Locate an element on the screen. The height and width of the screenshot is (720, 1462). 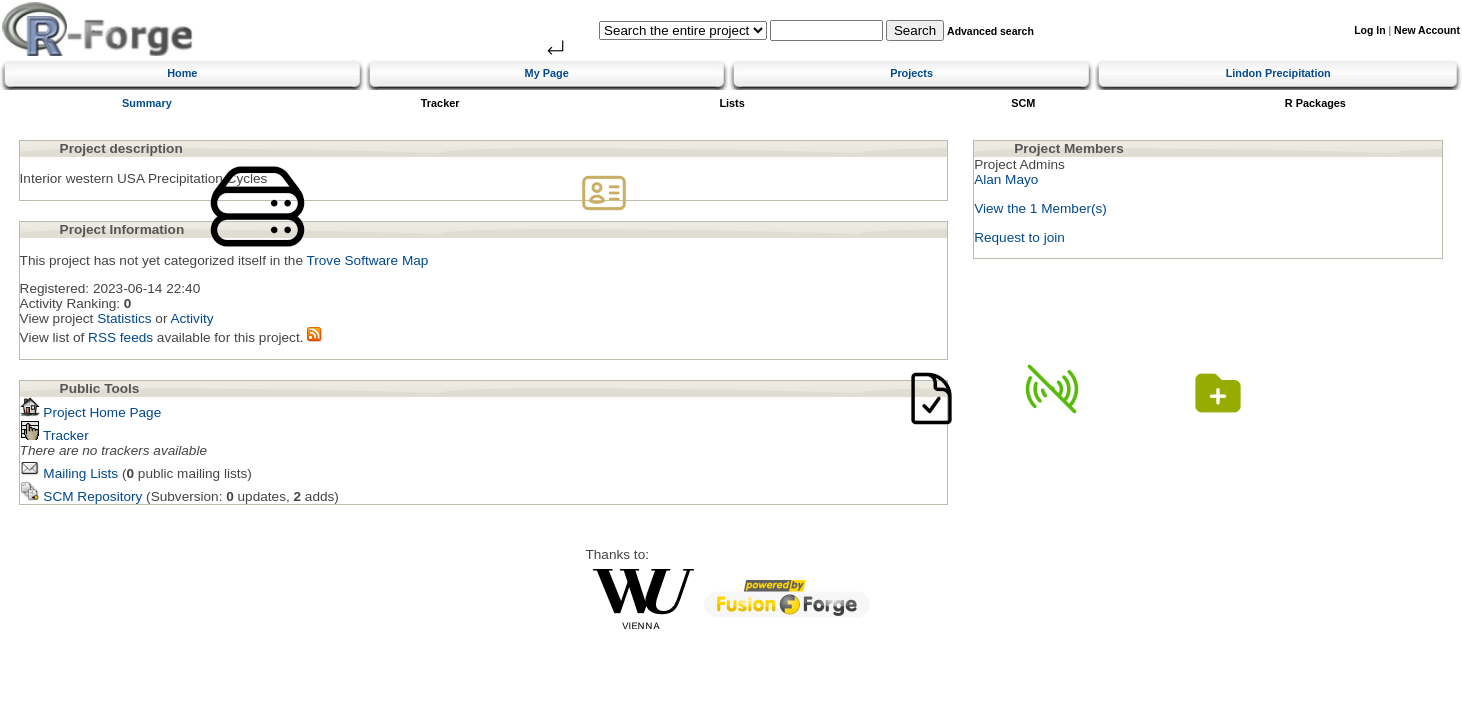
document successfully verified or approved is located at coordinates (931, 398).